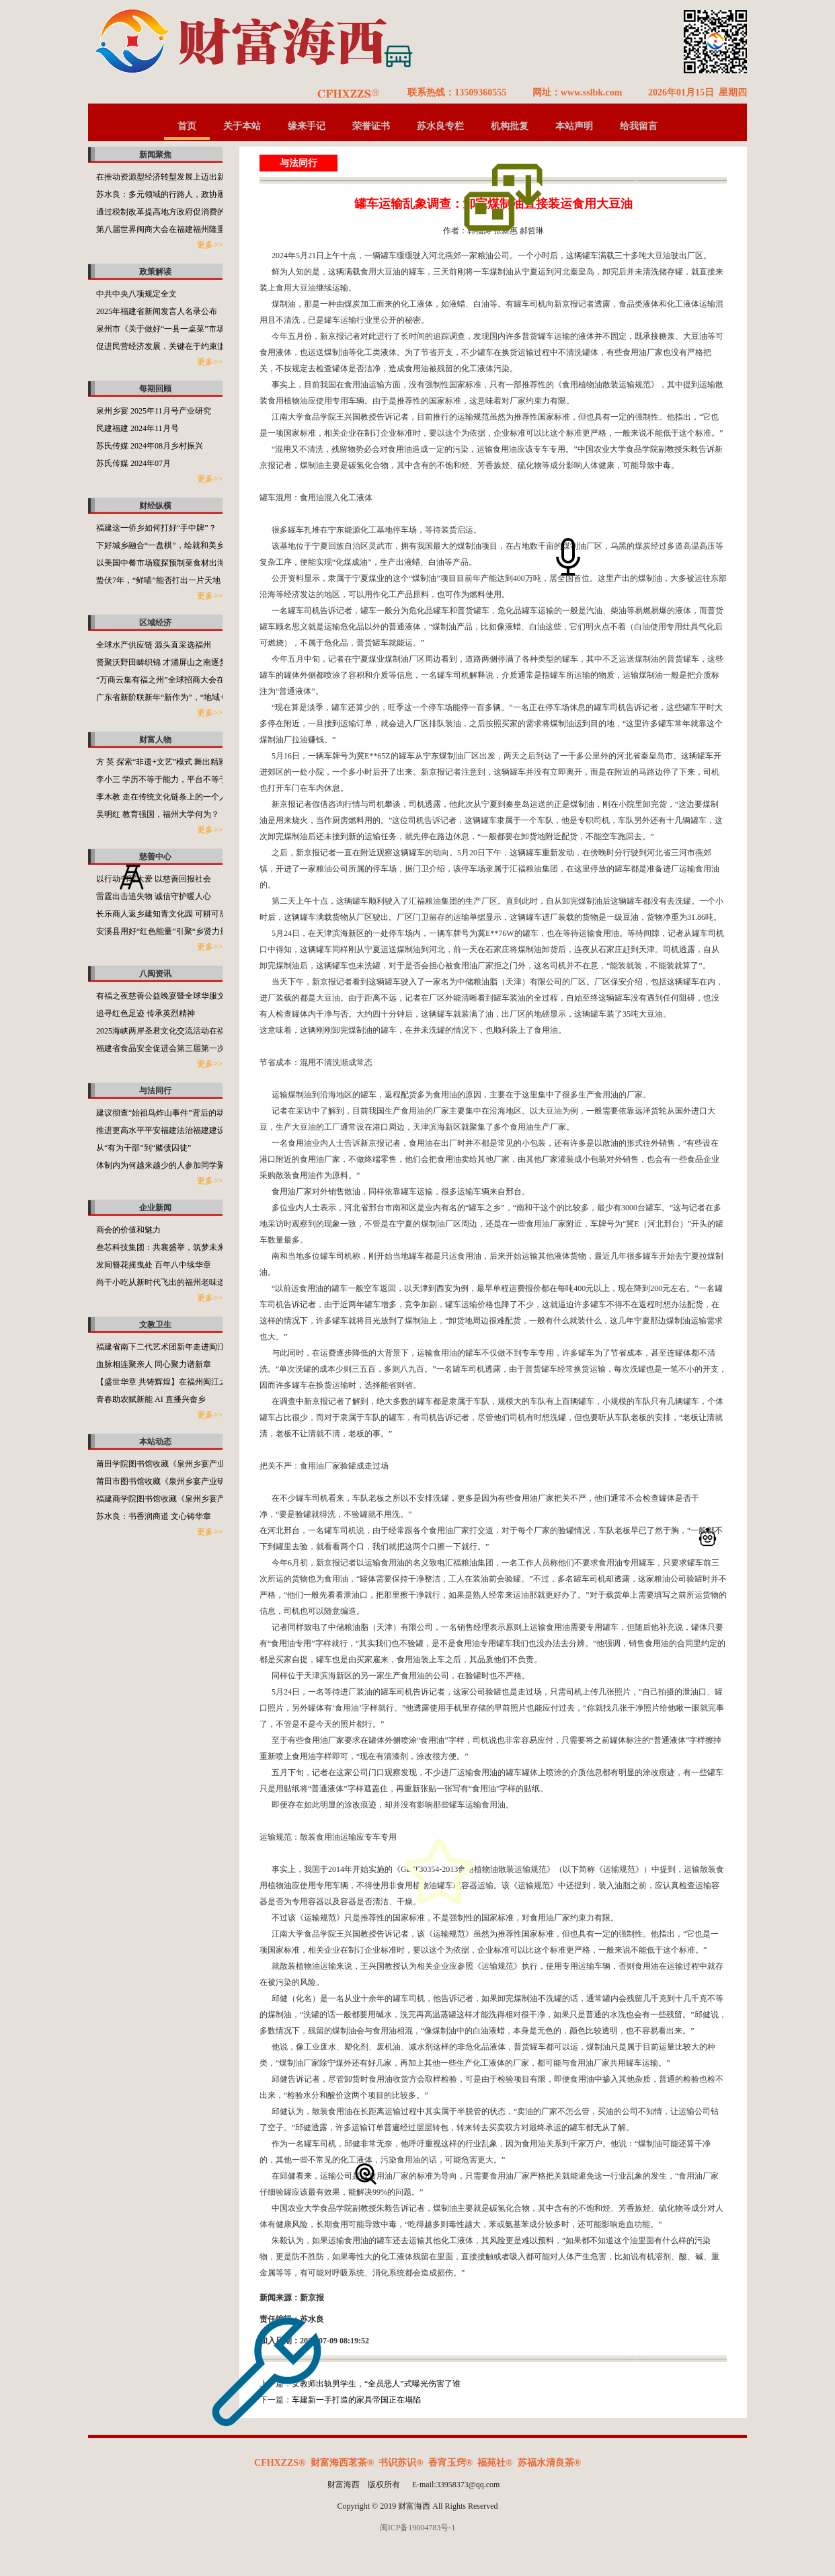 Image resolution: width=835 pixels, height=2576 pixels. What do you see at coordinates (503, 197) in the screenshot?
I see `sort items by precedence or priority order` at bounding box center [503, 197].